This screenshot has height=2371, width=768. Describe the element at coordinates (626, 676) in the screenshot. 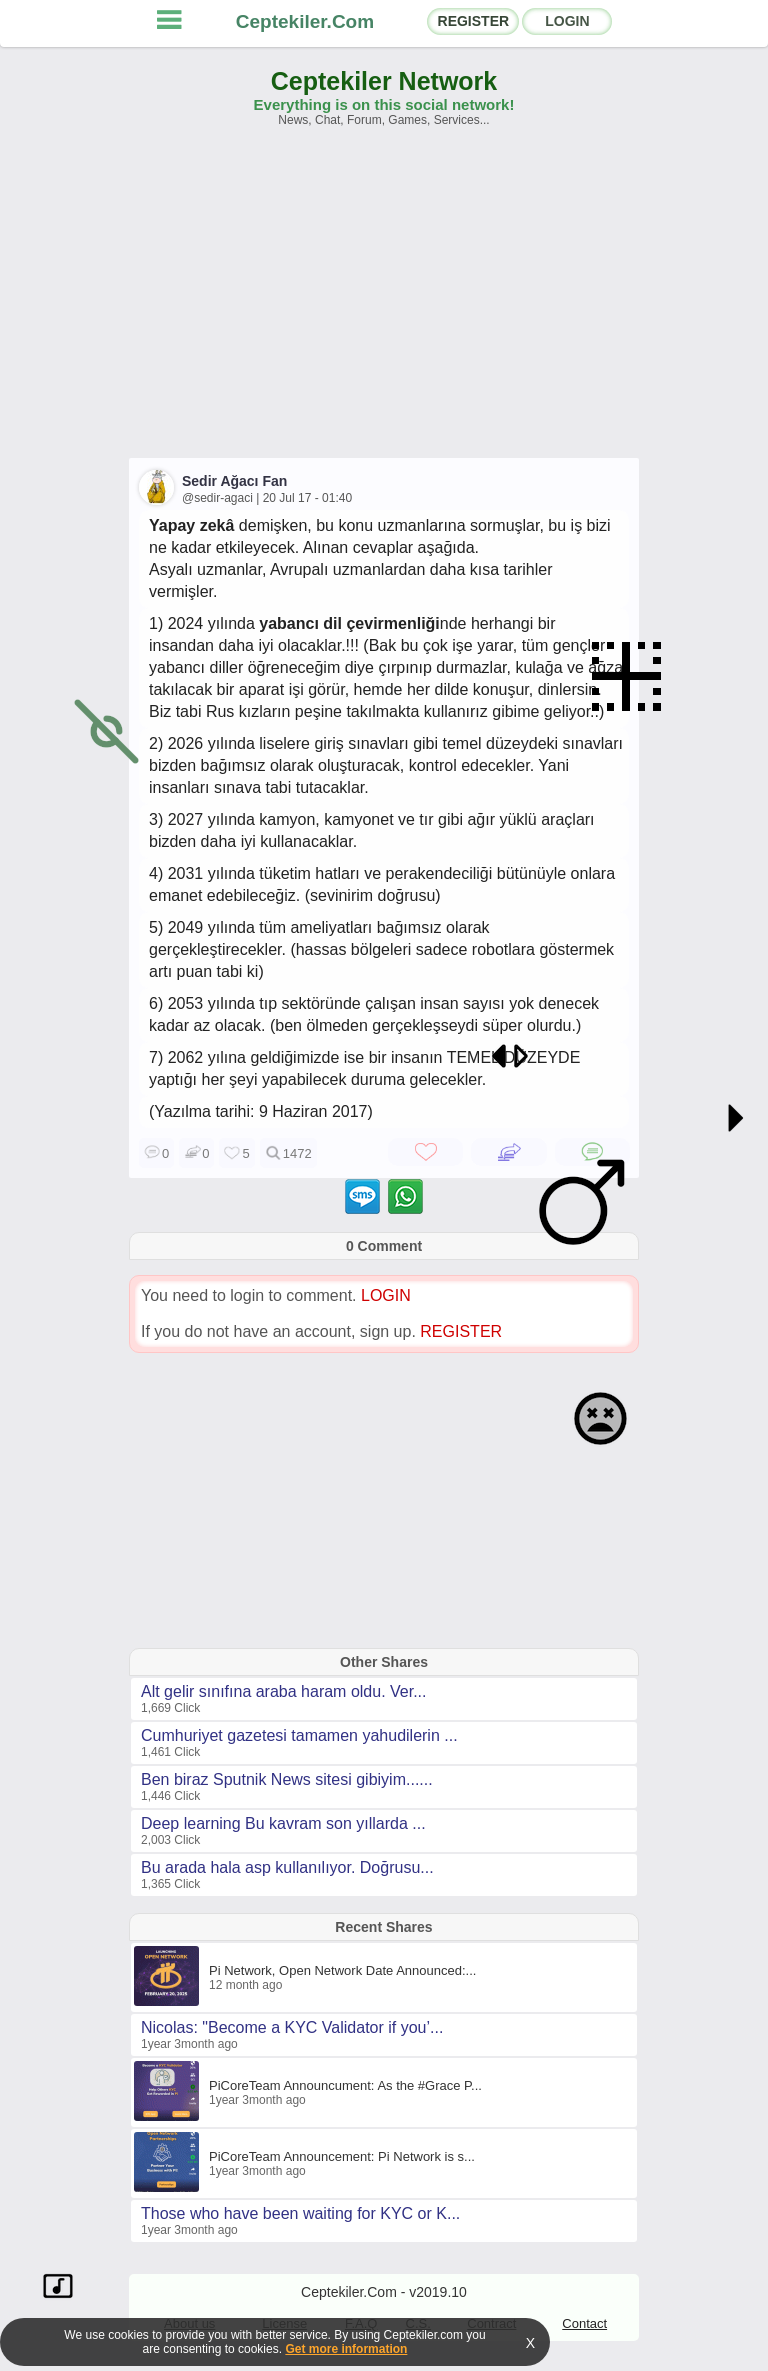

I see `apply inner borders to selected cells` at that location.